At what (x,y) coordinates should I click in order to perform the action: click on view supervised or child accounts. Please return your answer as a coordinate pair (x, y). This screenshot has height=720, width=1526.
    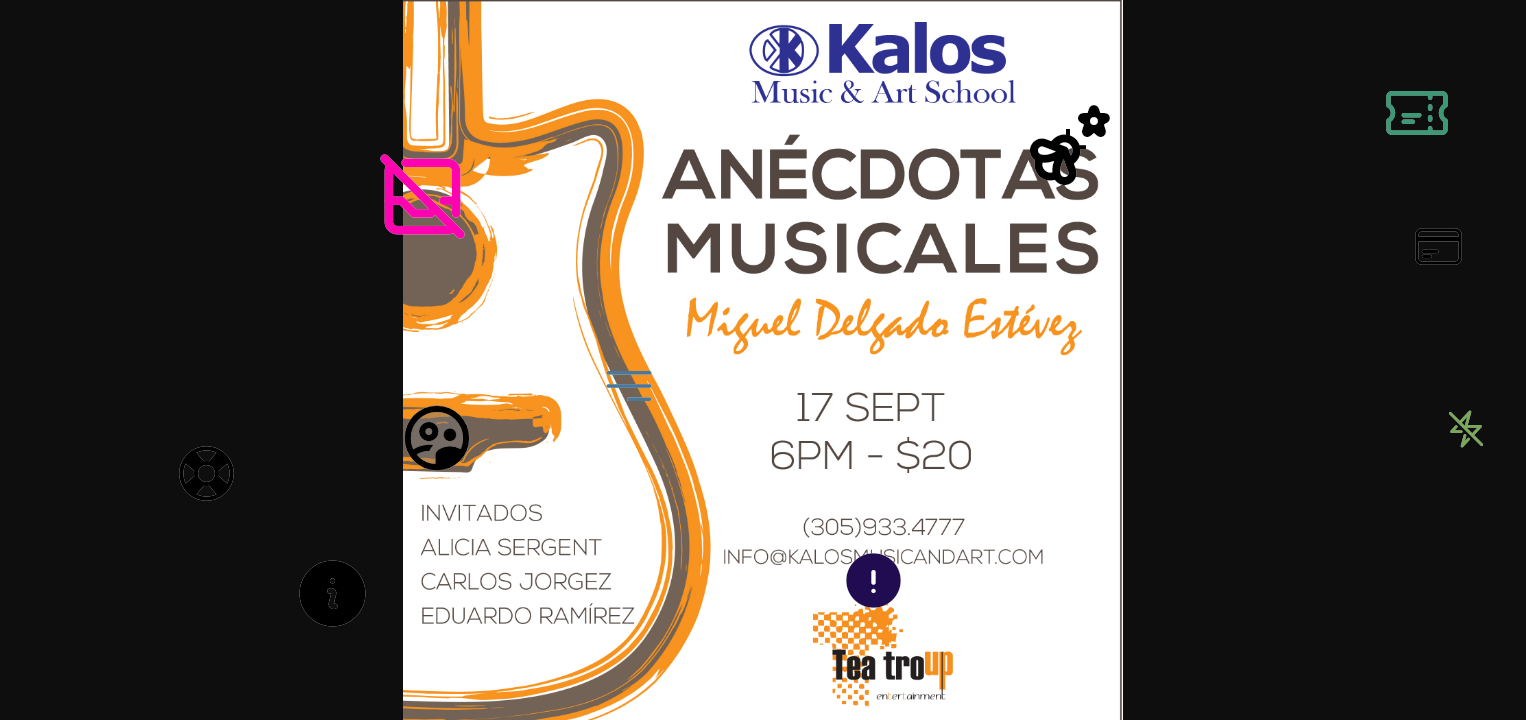
    Looking at the image, I should click on (437, 438).